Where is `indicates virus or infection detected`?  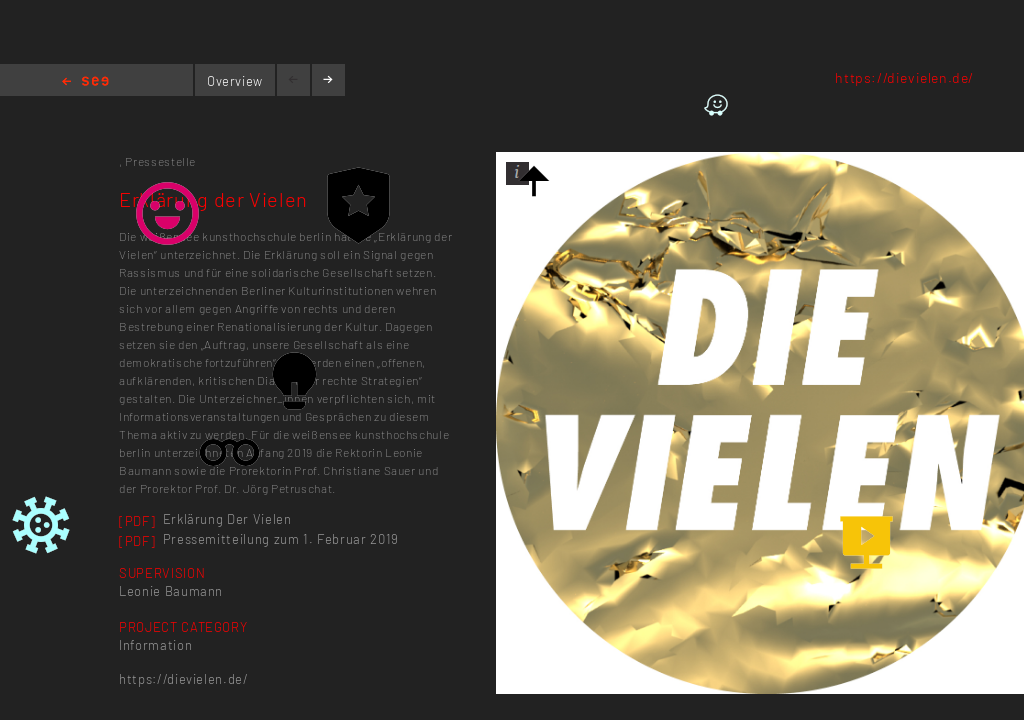
indicates virus or infection detected is located at coordinates (41, 525).